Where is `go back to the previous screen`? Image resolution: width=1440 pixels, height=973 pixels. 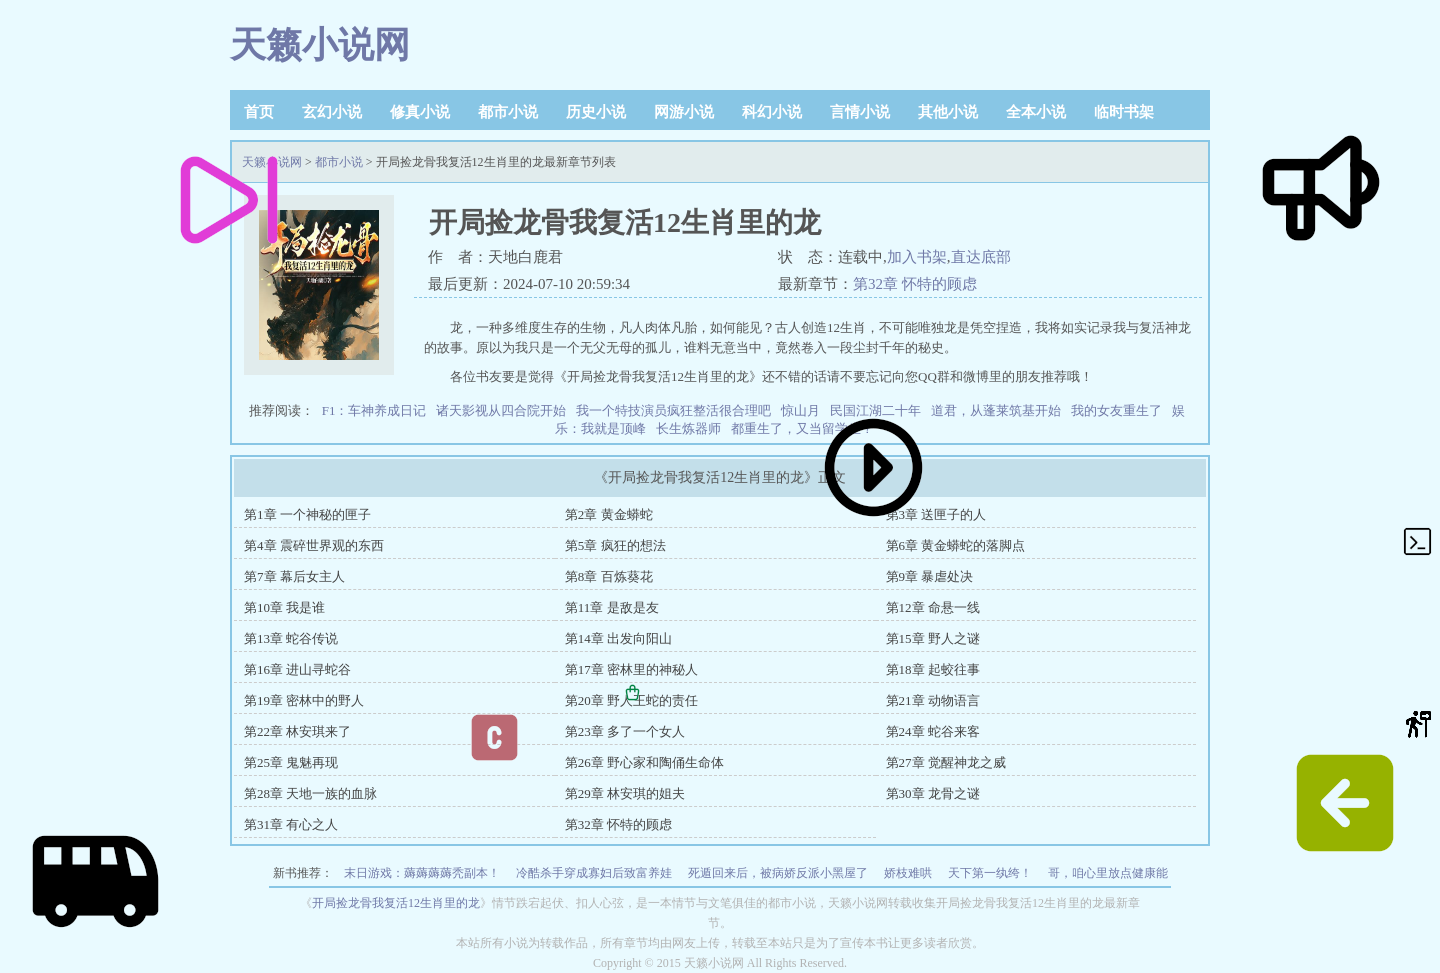
go back to the previous screen is located at coordinates (1345, 803).